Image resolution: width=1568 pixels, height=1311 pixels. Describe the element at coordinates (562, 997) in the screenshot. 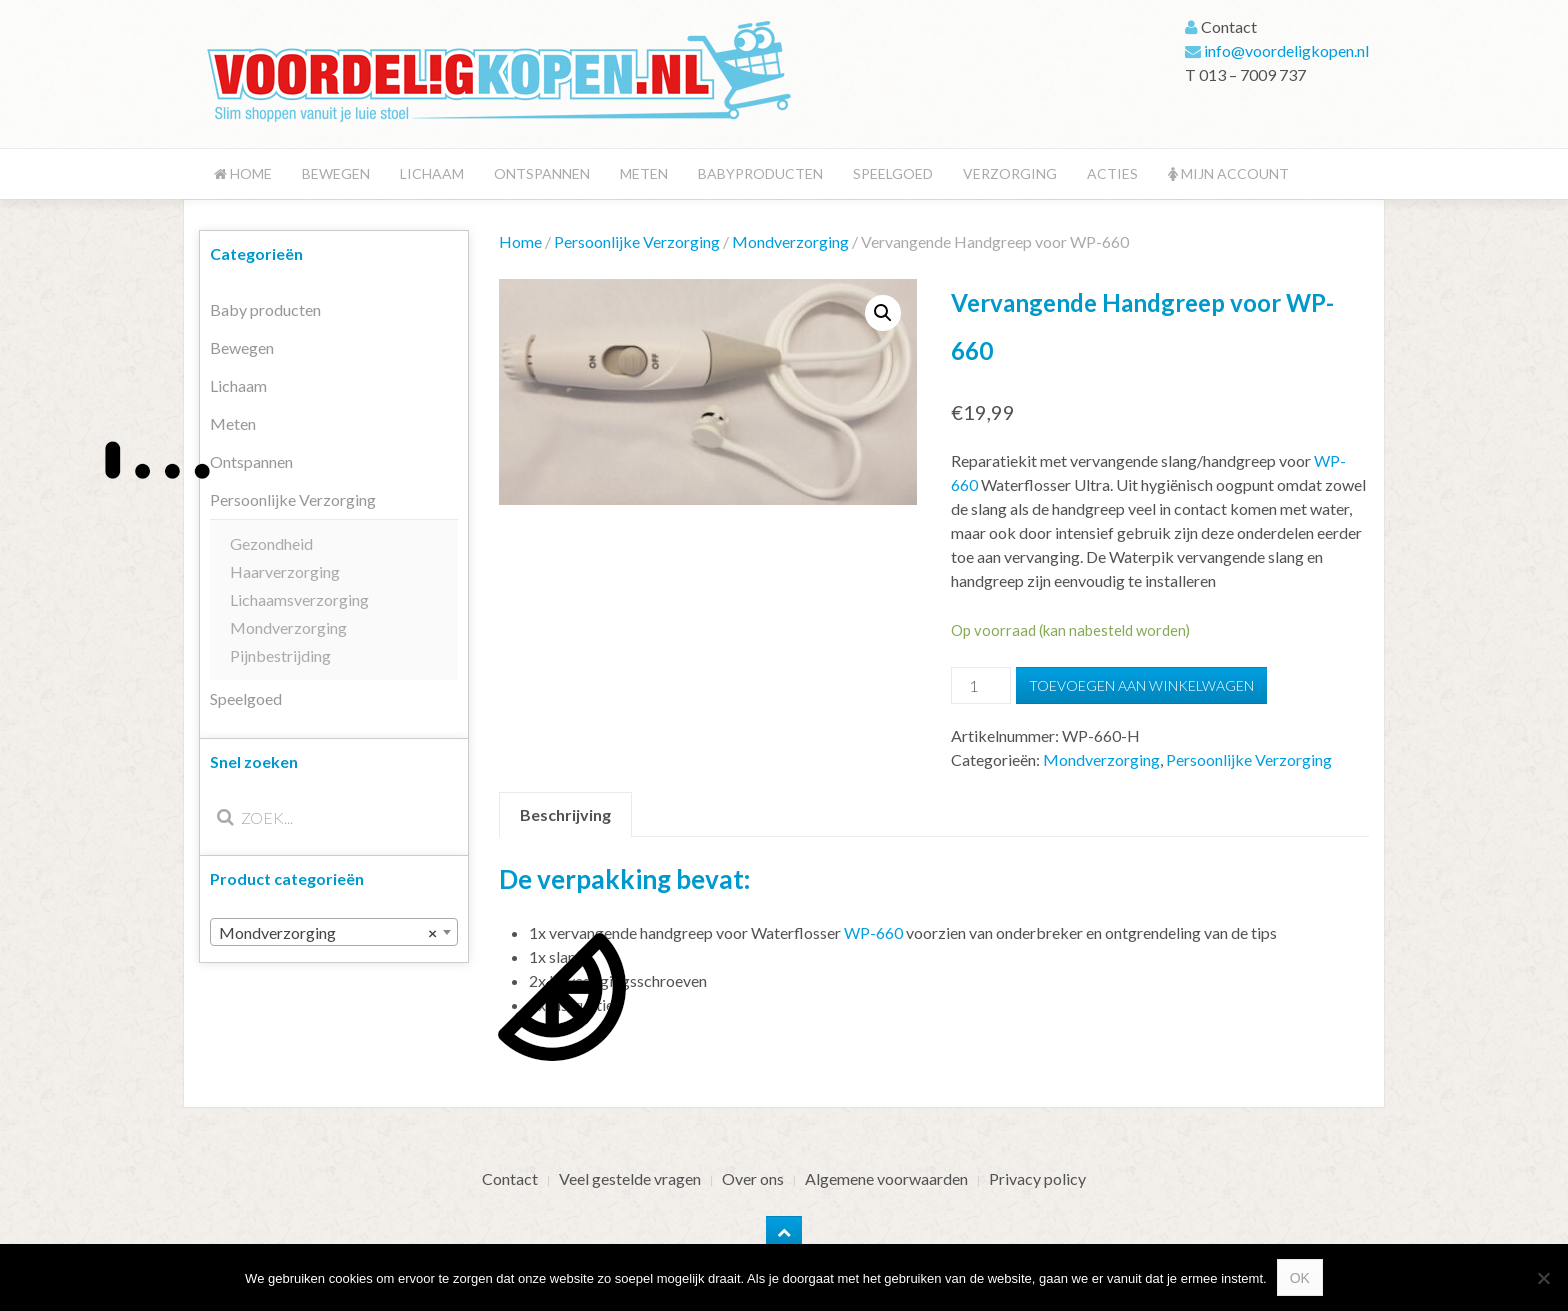

I see `indicates fresh or citrus-related content` at that location.